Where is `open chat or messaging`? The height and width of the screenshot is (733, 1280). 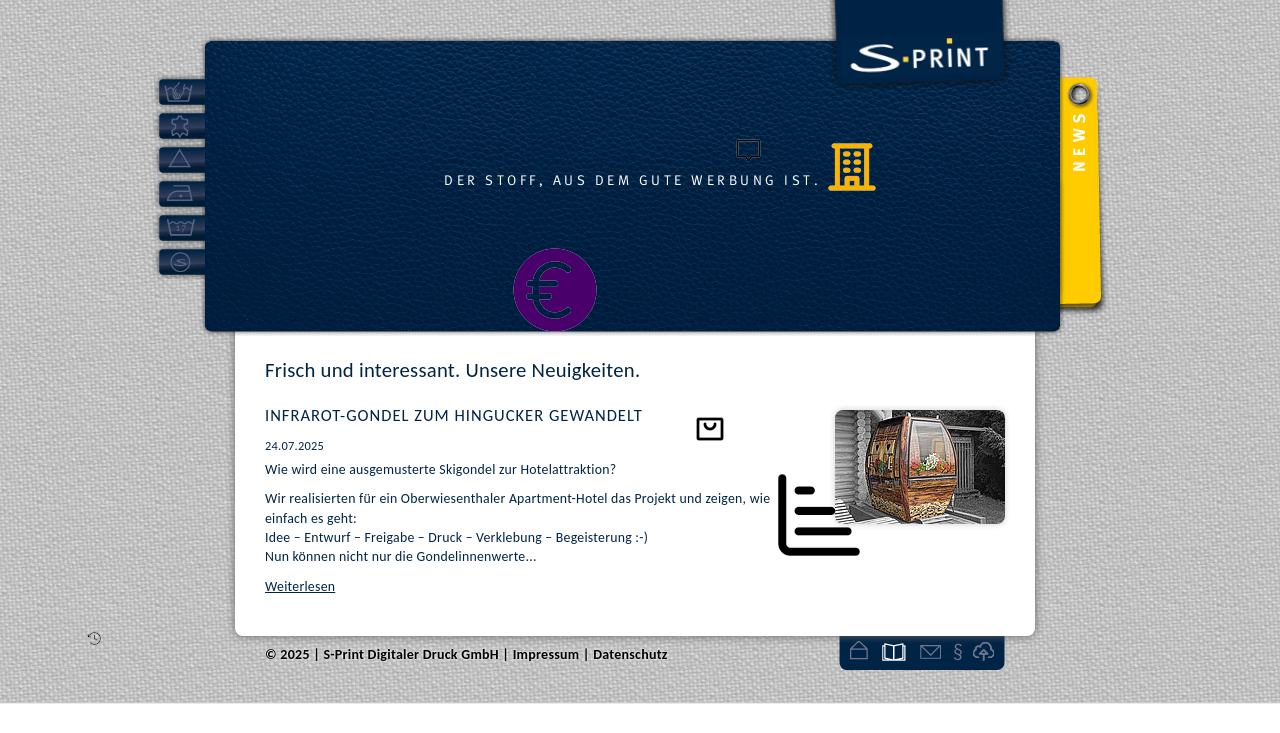 open chat or messaging is located at coordinates (748, 149).